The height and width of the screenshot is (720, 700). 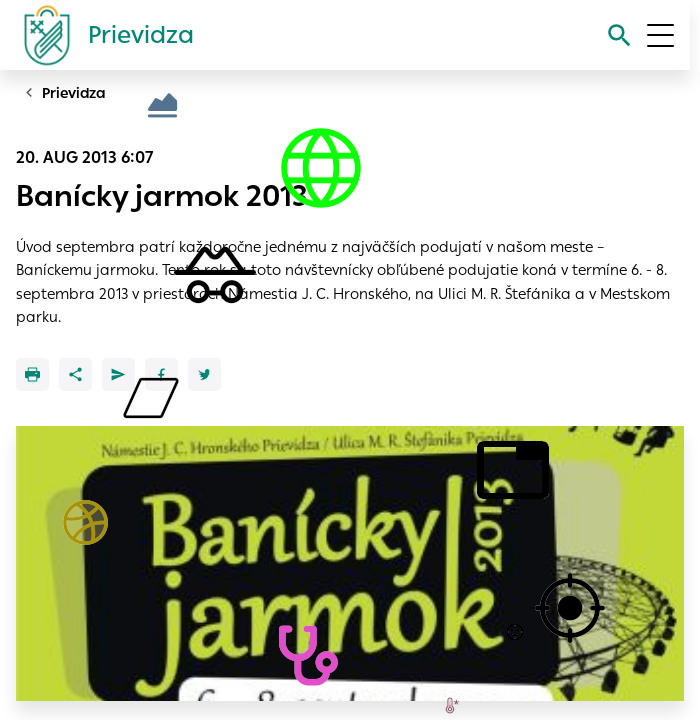 I want to click on add a reaction or emoji to a message, so click(x=515, y=632).